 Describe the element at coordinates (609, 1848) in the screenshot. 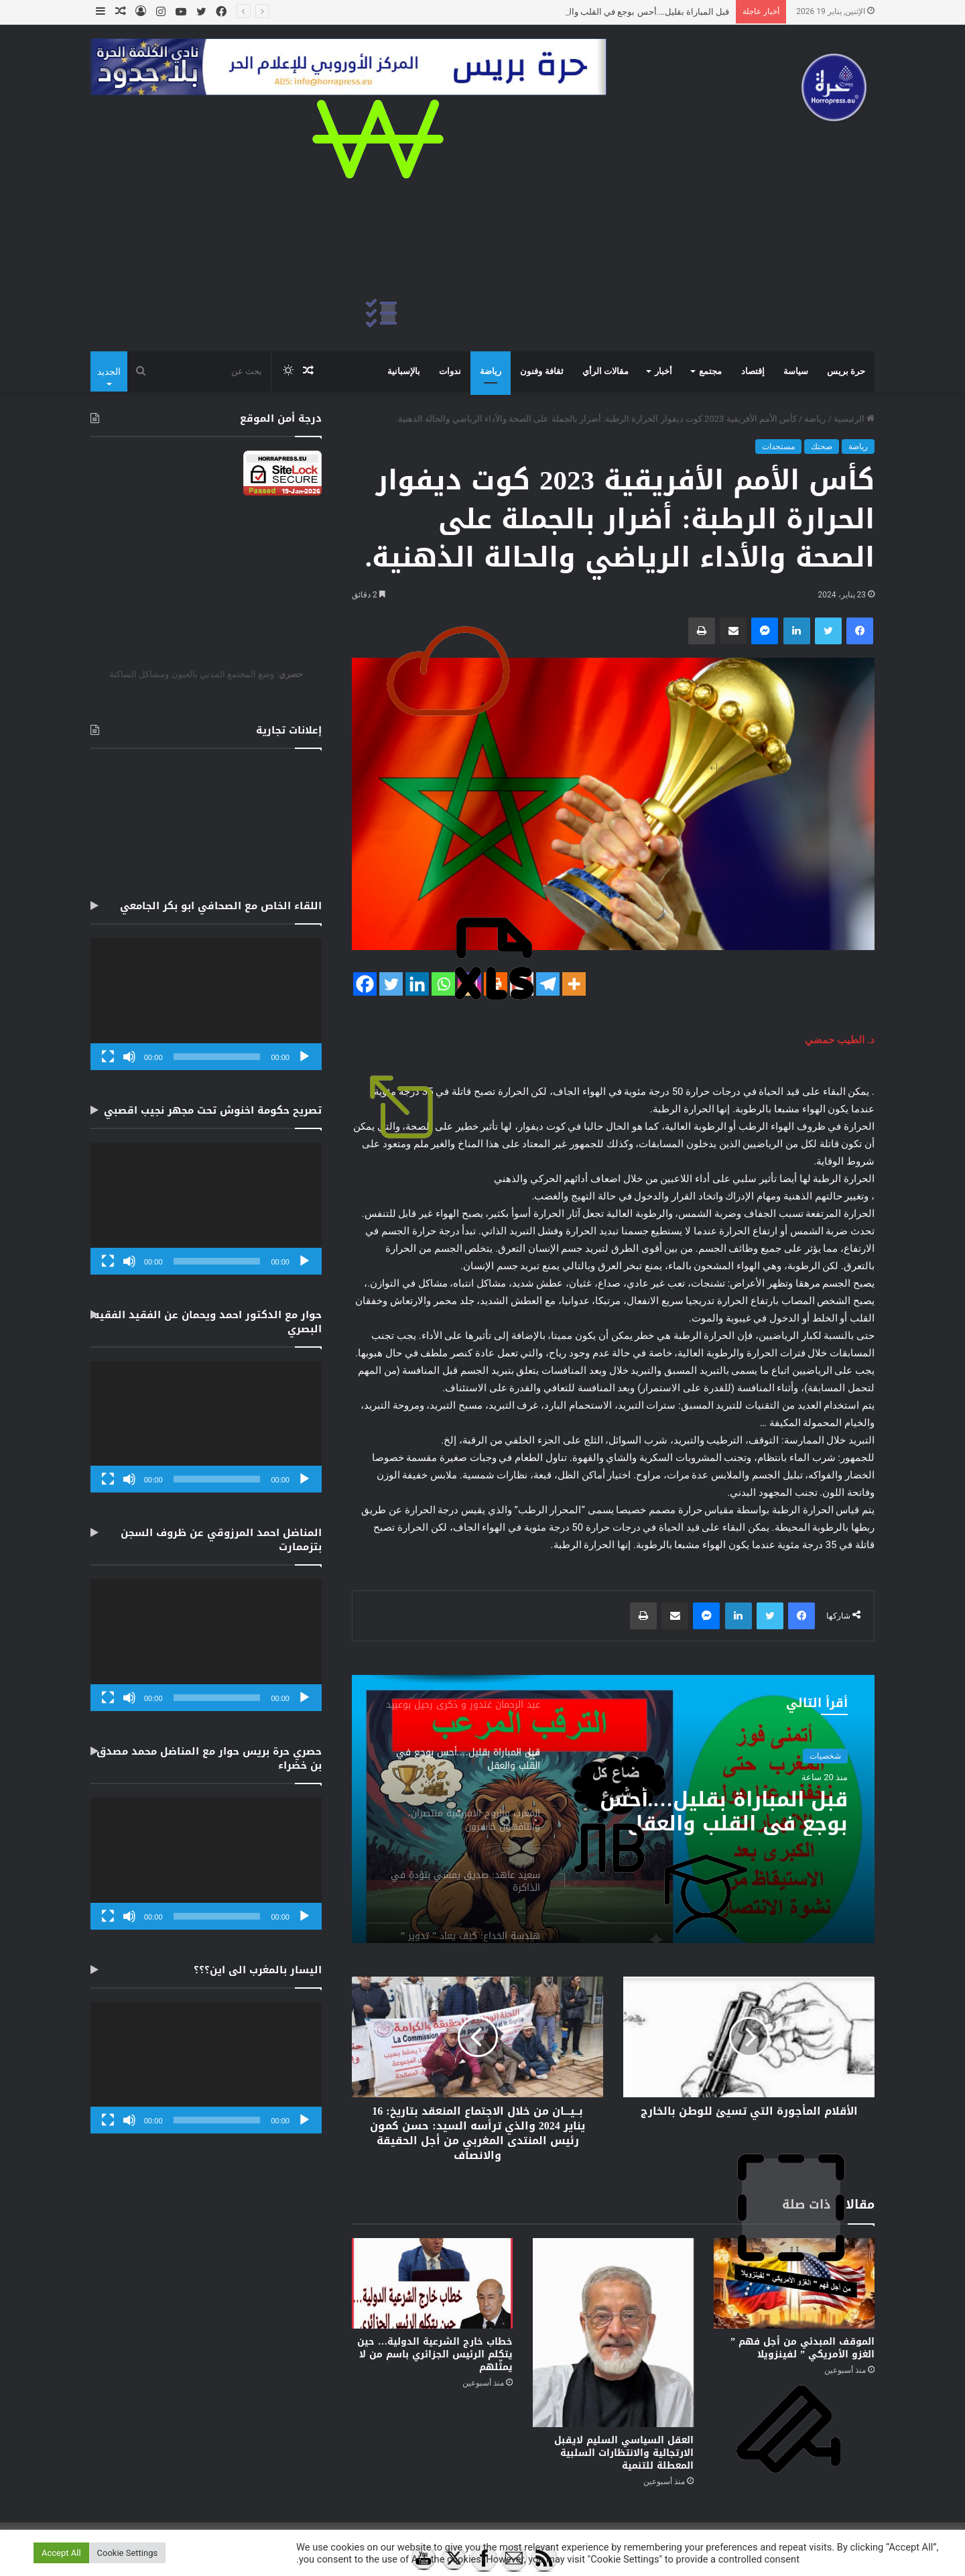

I see `indicates Kyrgyzstani som currency` at that location.